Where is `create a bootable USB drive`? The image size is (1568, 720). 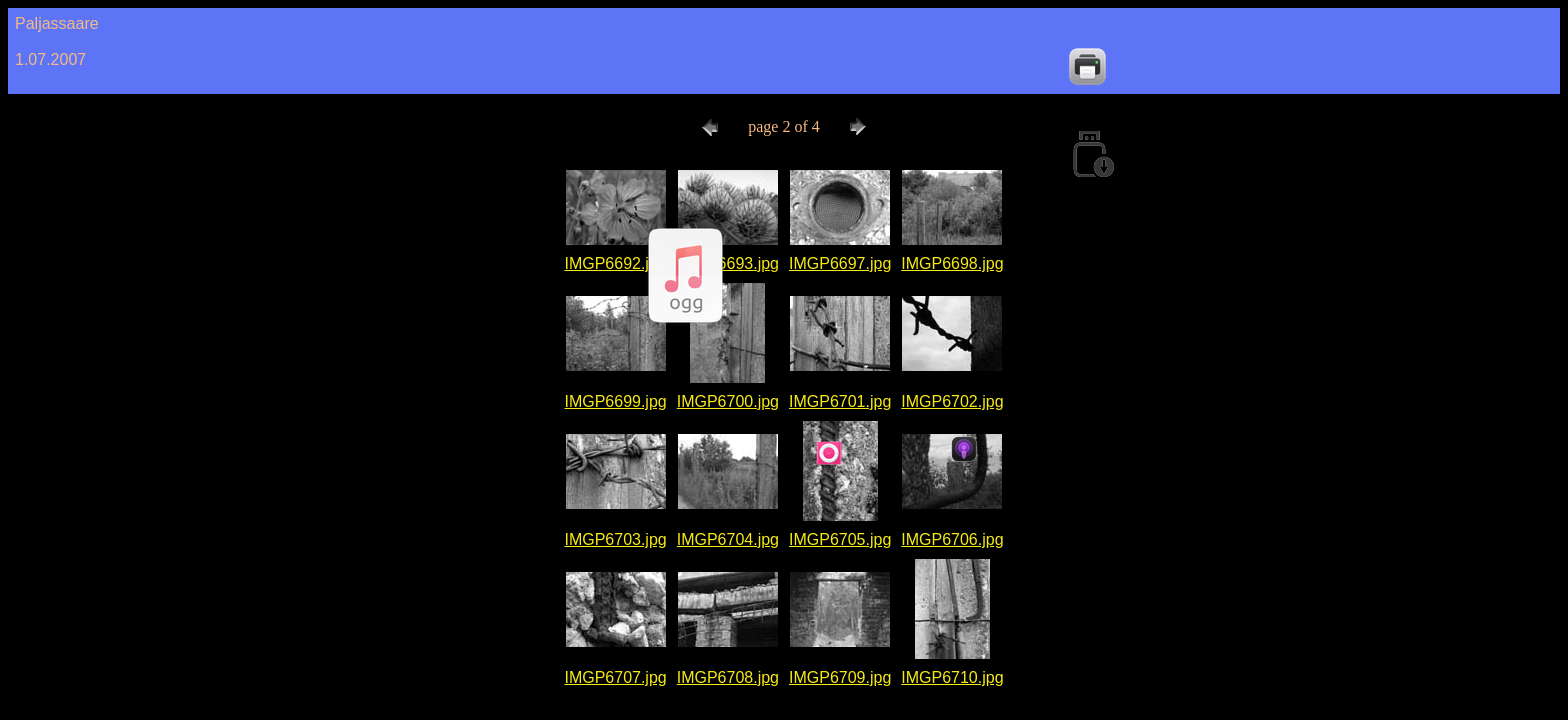 create a bootable USB drive is located at coordinates (1091, 154).